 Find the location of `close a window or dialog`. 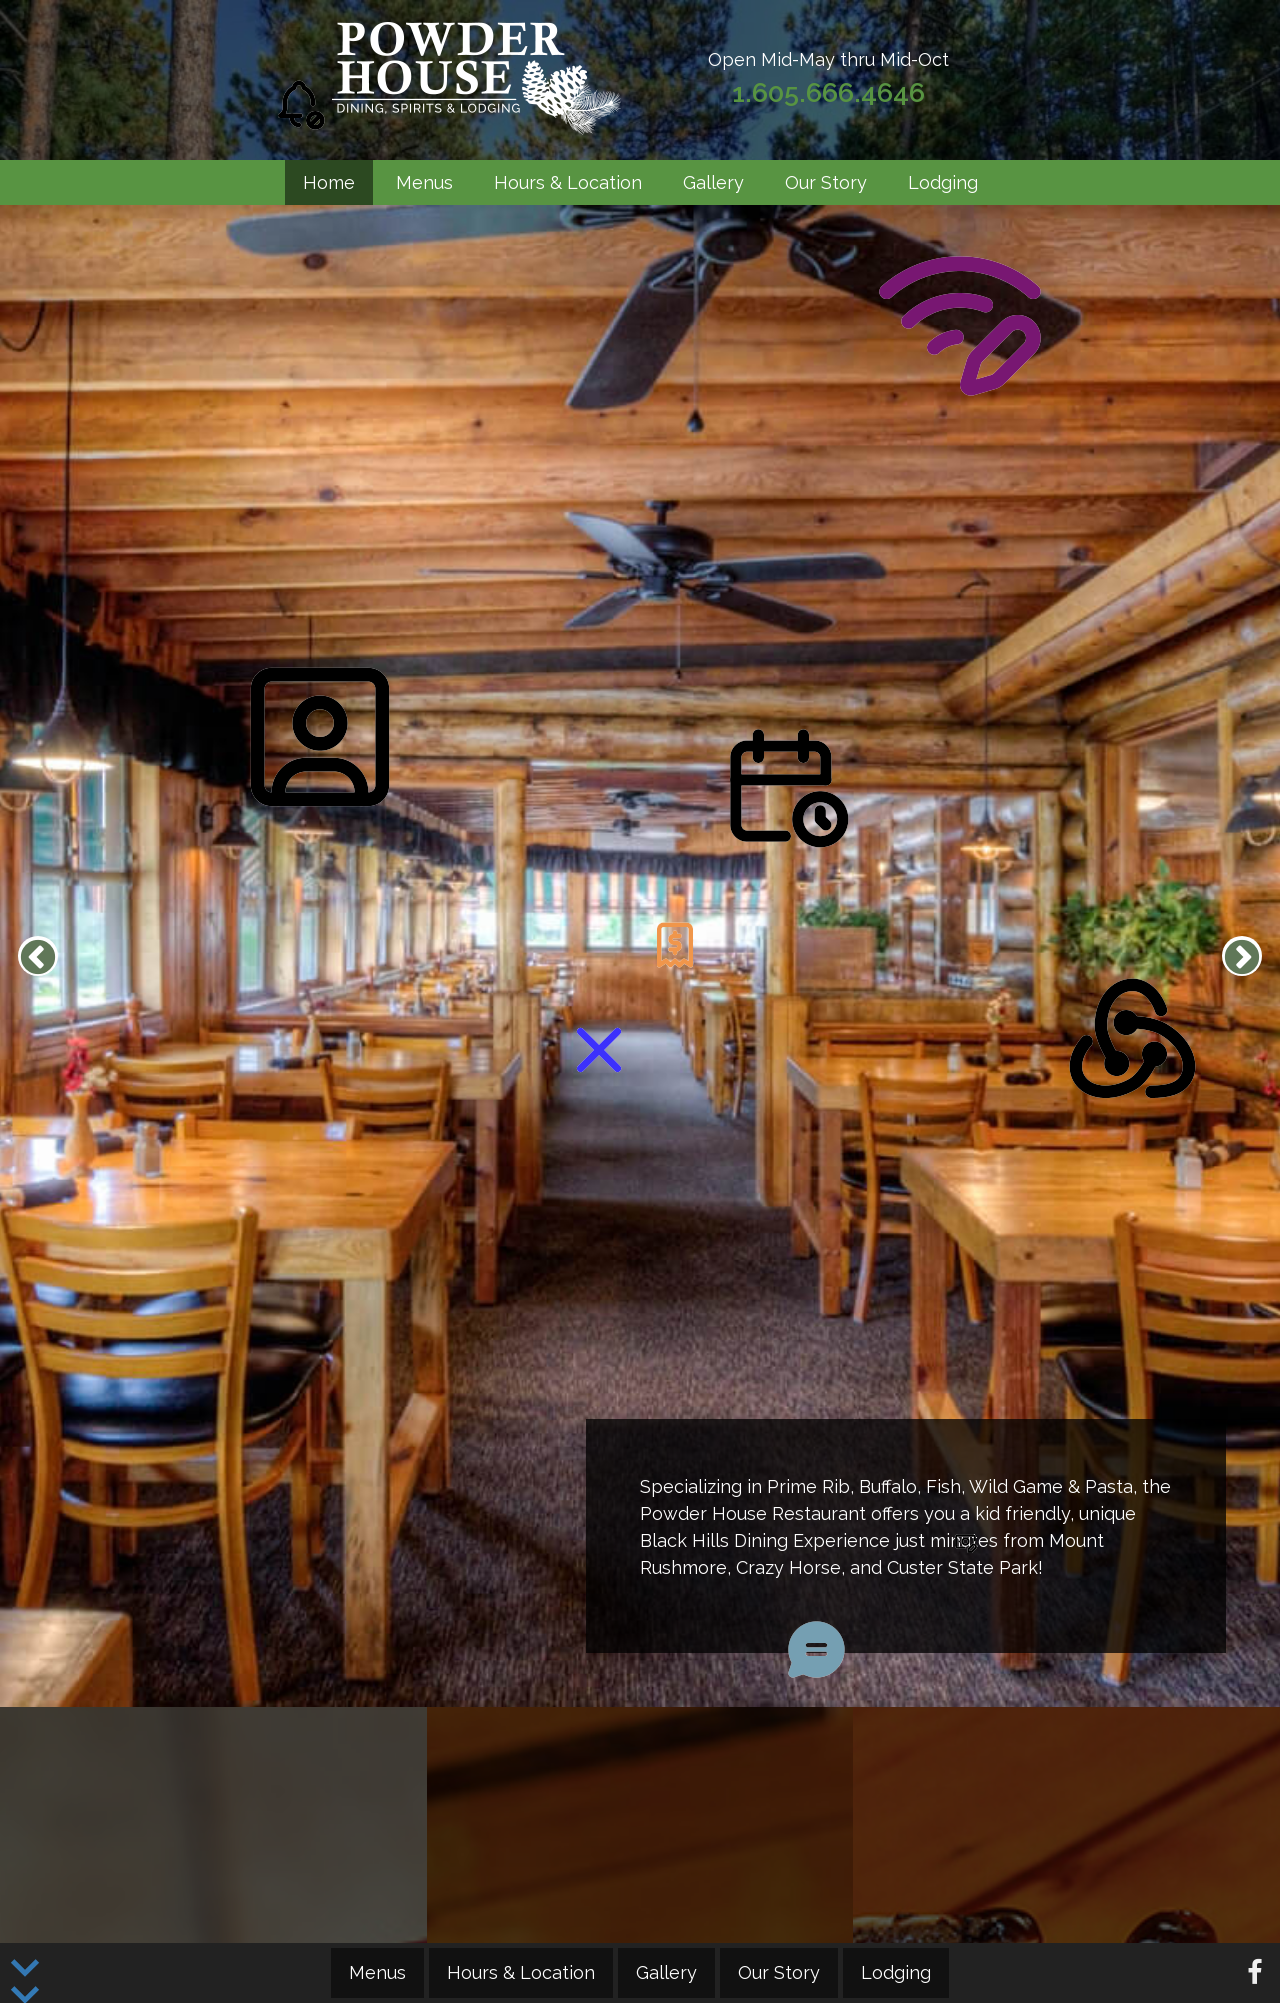

close a window or dialog is located at coordinates (599, 1050).